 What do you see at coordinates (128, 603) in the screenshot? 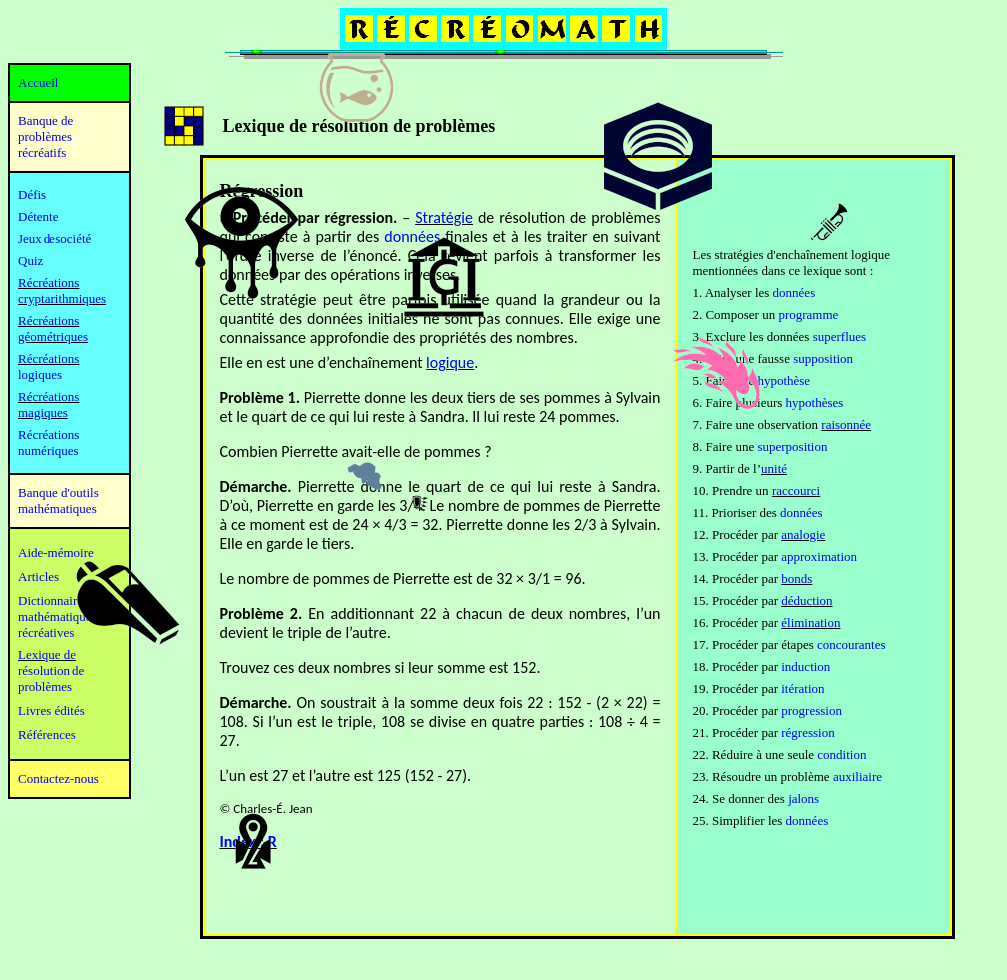
I see `blow the whistle to report a violation` at bounding box center [128, 603].